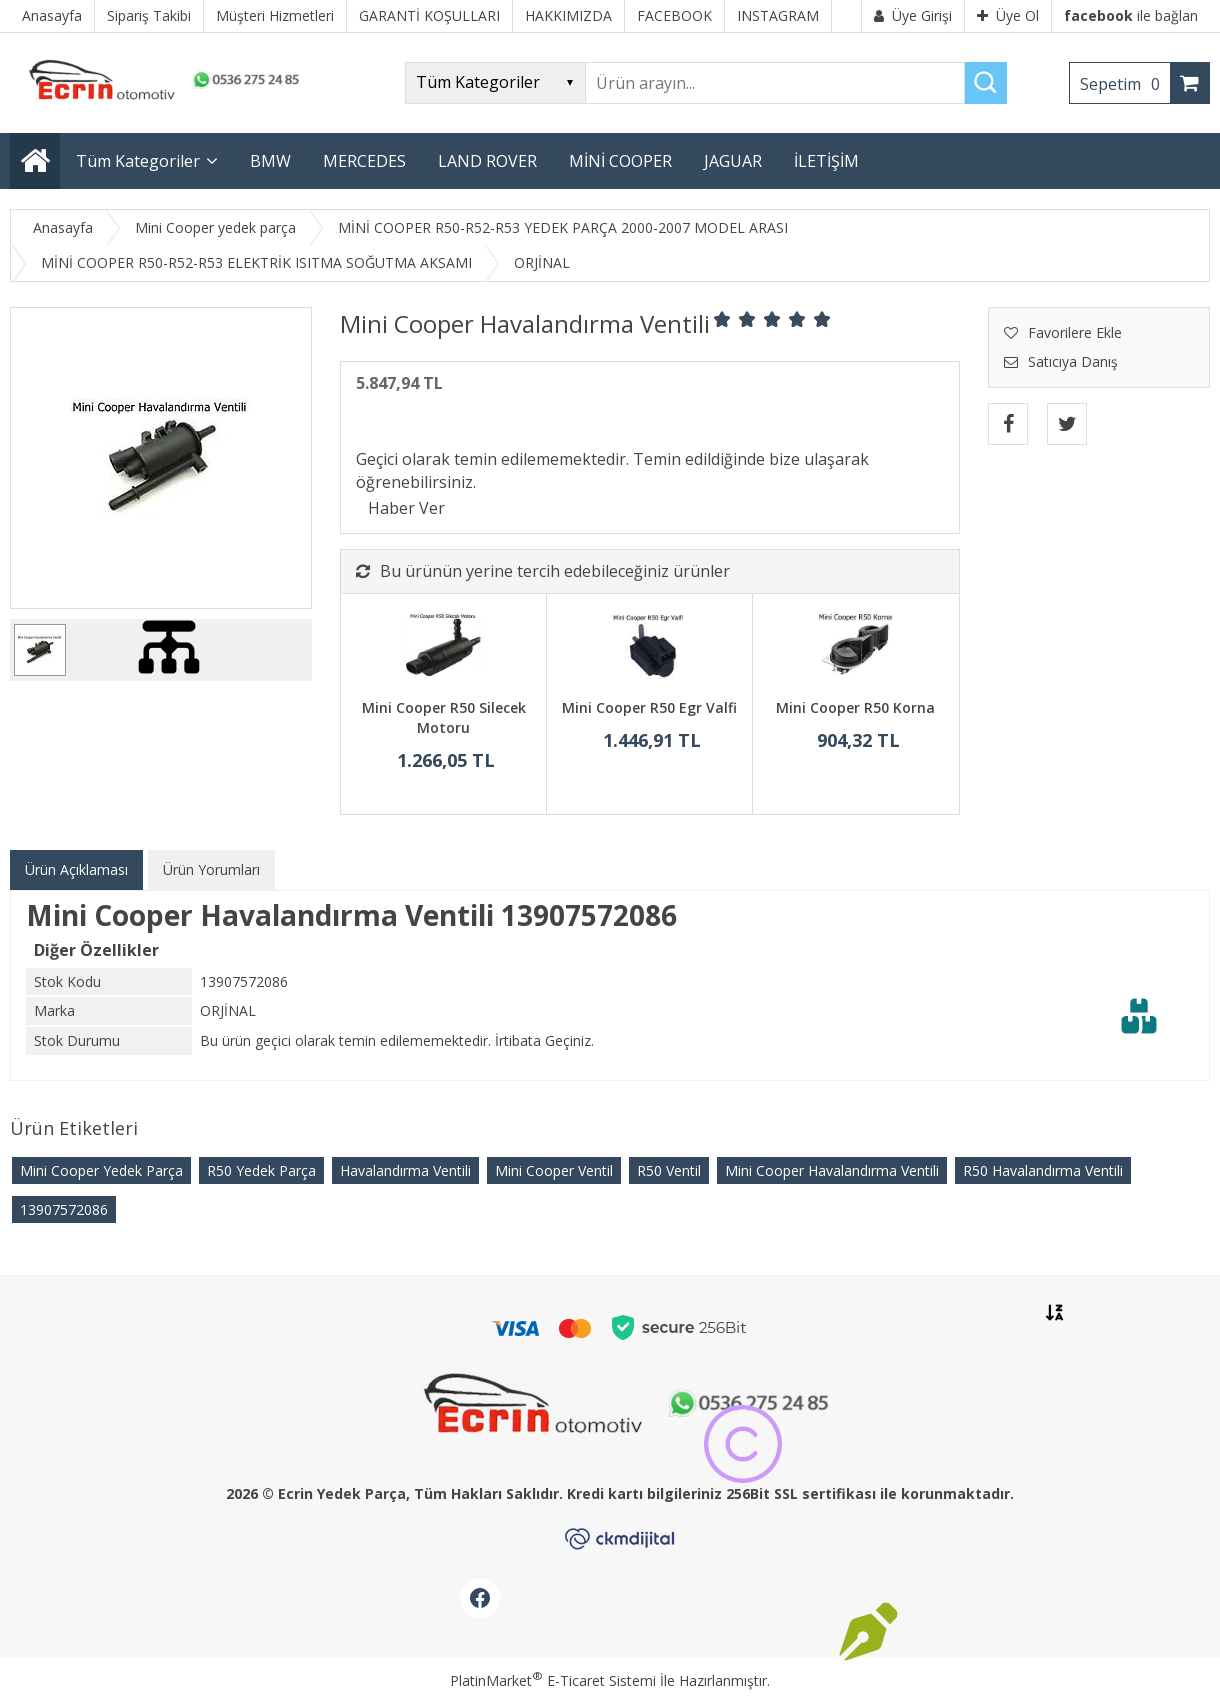 This screenshot has width=1220, height=1700. I want to click on view inventory or packages, so click(1139, 1016).